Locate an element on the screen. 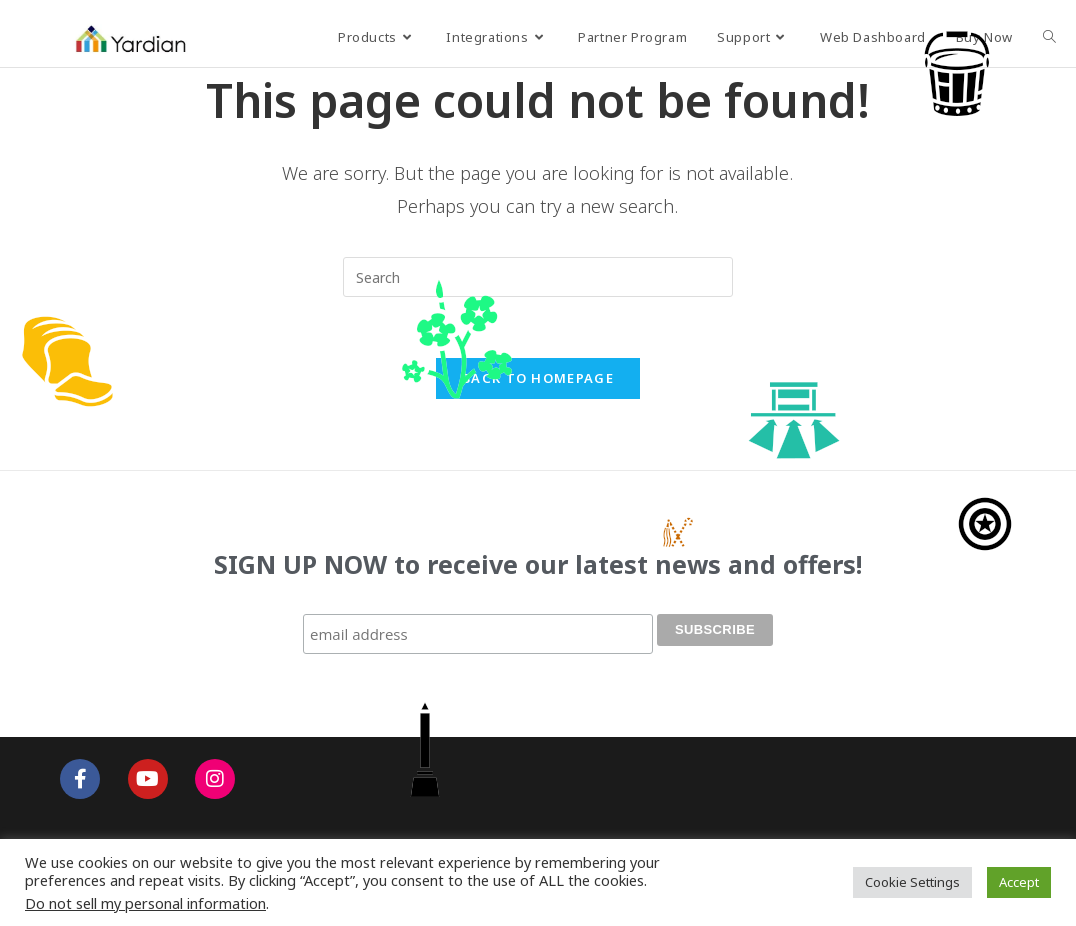  represents american or patriotic-themed content is located at coordinates (985, 524).